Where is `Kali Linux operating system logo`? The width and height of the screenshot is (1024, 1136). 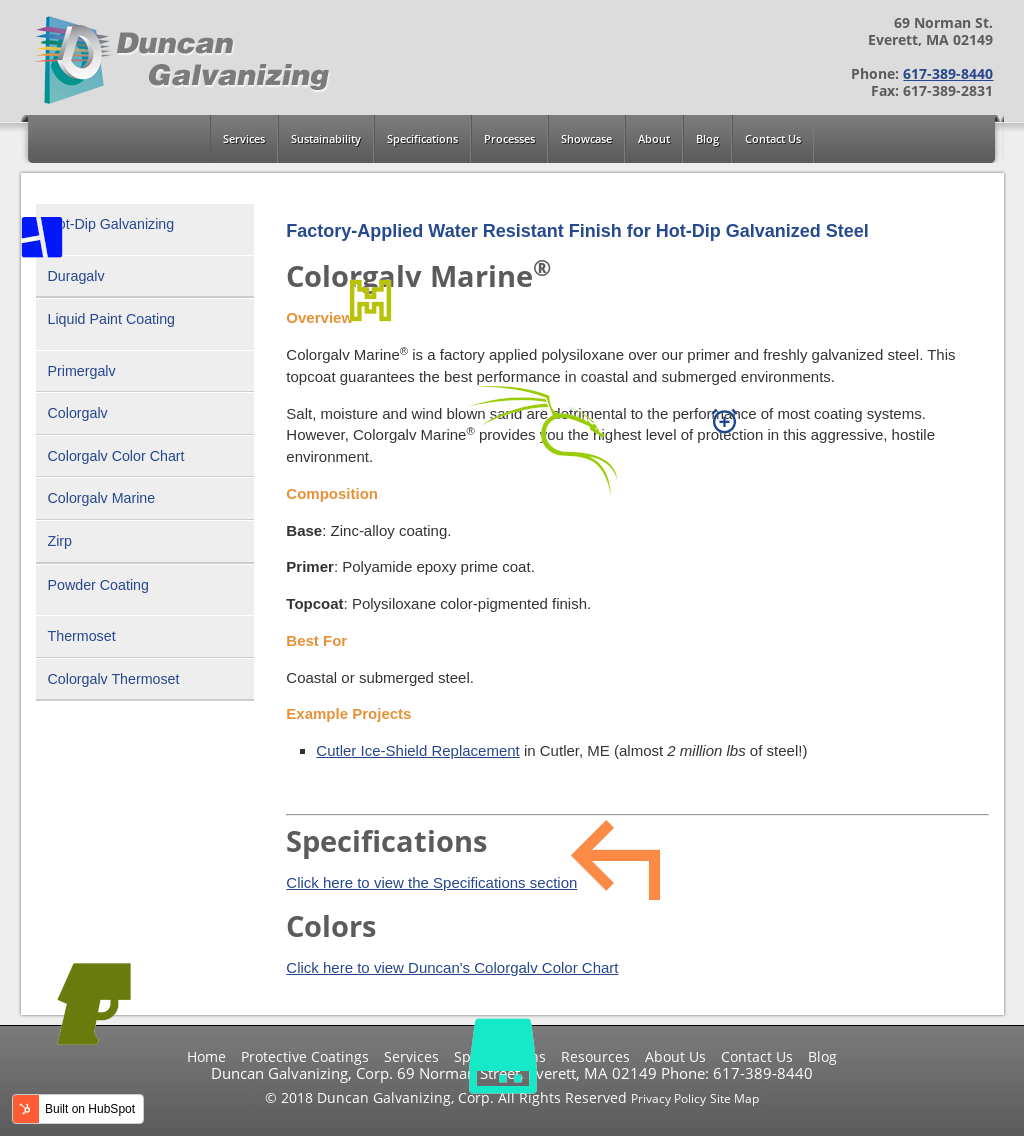 Kali Linux operating system logo is located at coordinates (542, 441).